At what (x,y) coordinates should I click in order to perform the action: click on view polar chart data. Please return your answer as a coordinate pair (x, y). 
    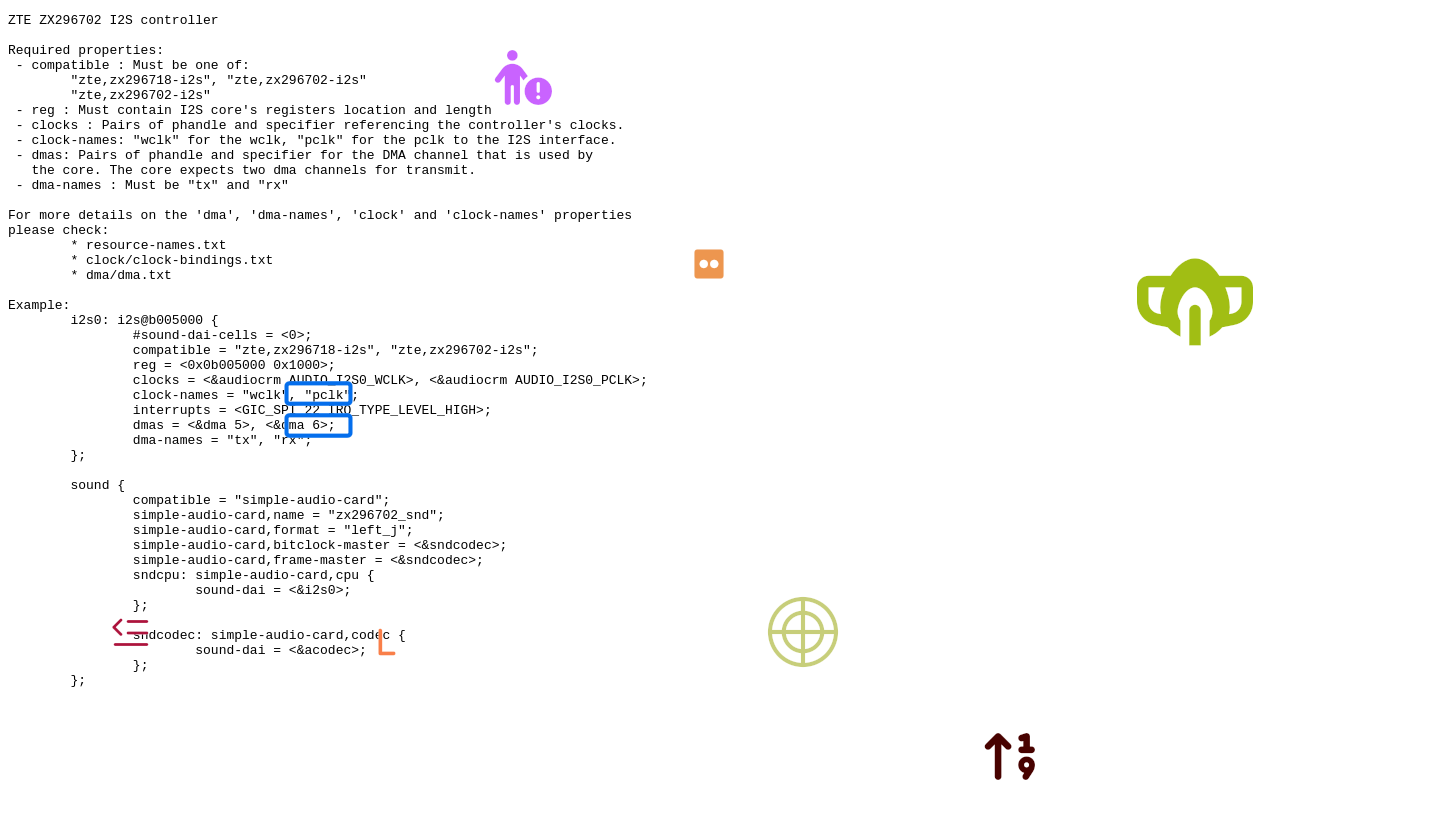
    Looking at the image, I should click on (803, 632).